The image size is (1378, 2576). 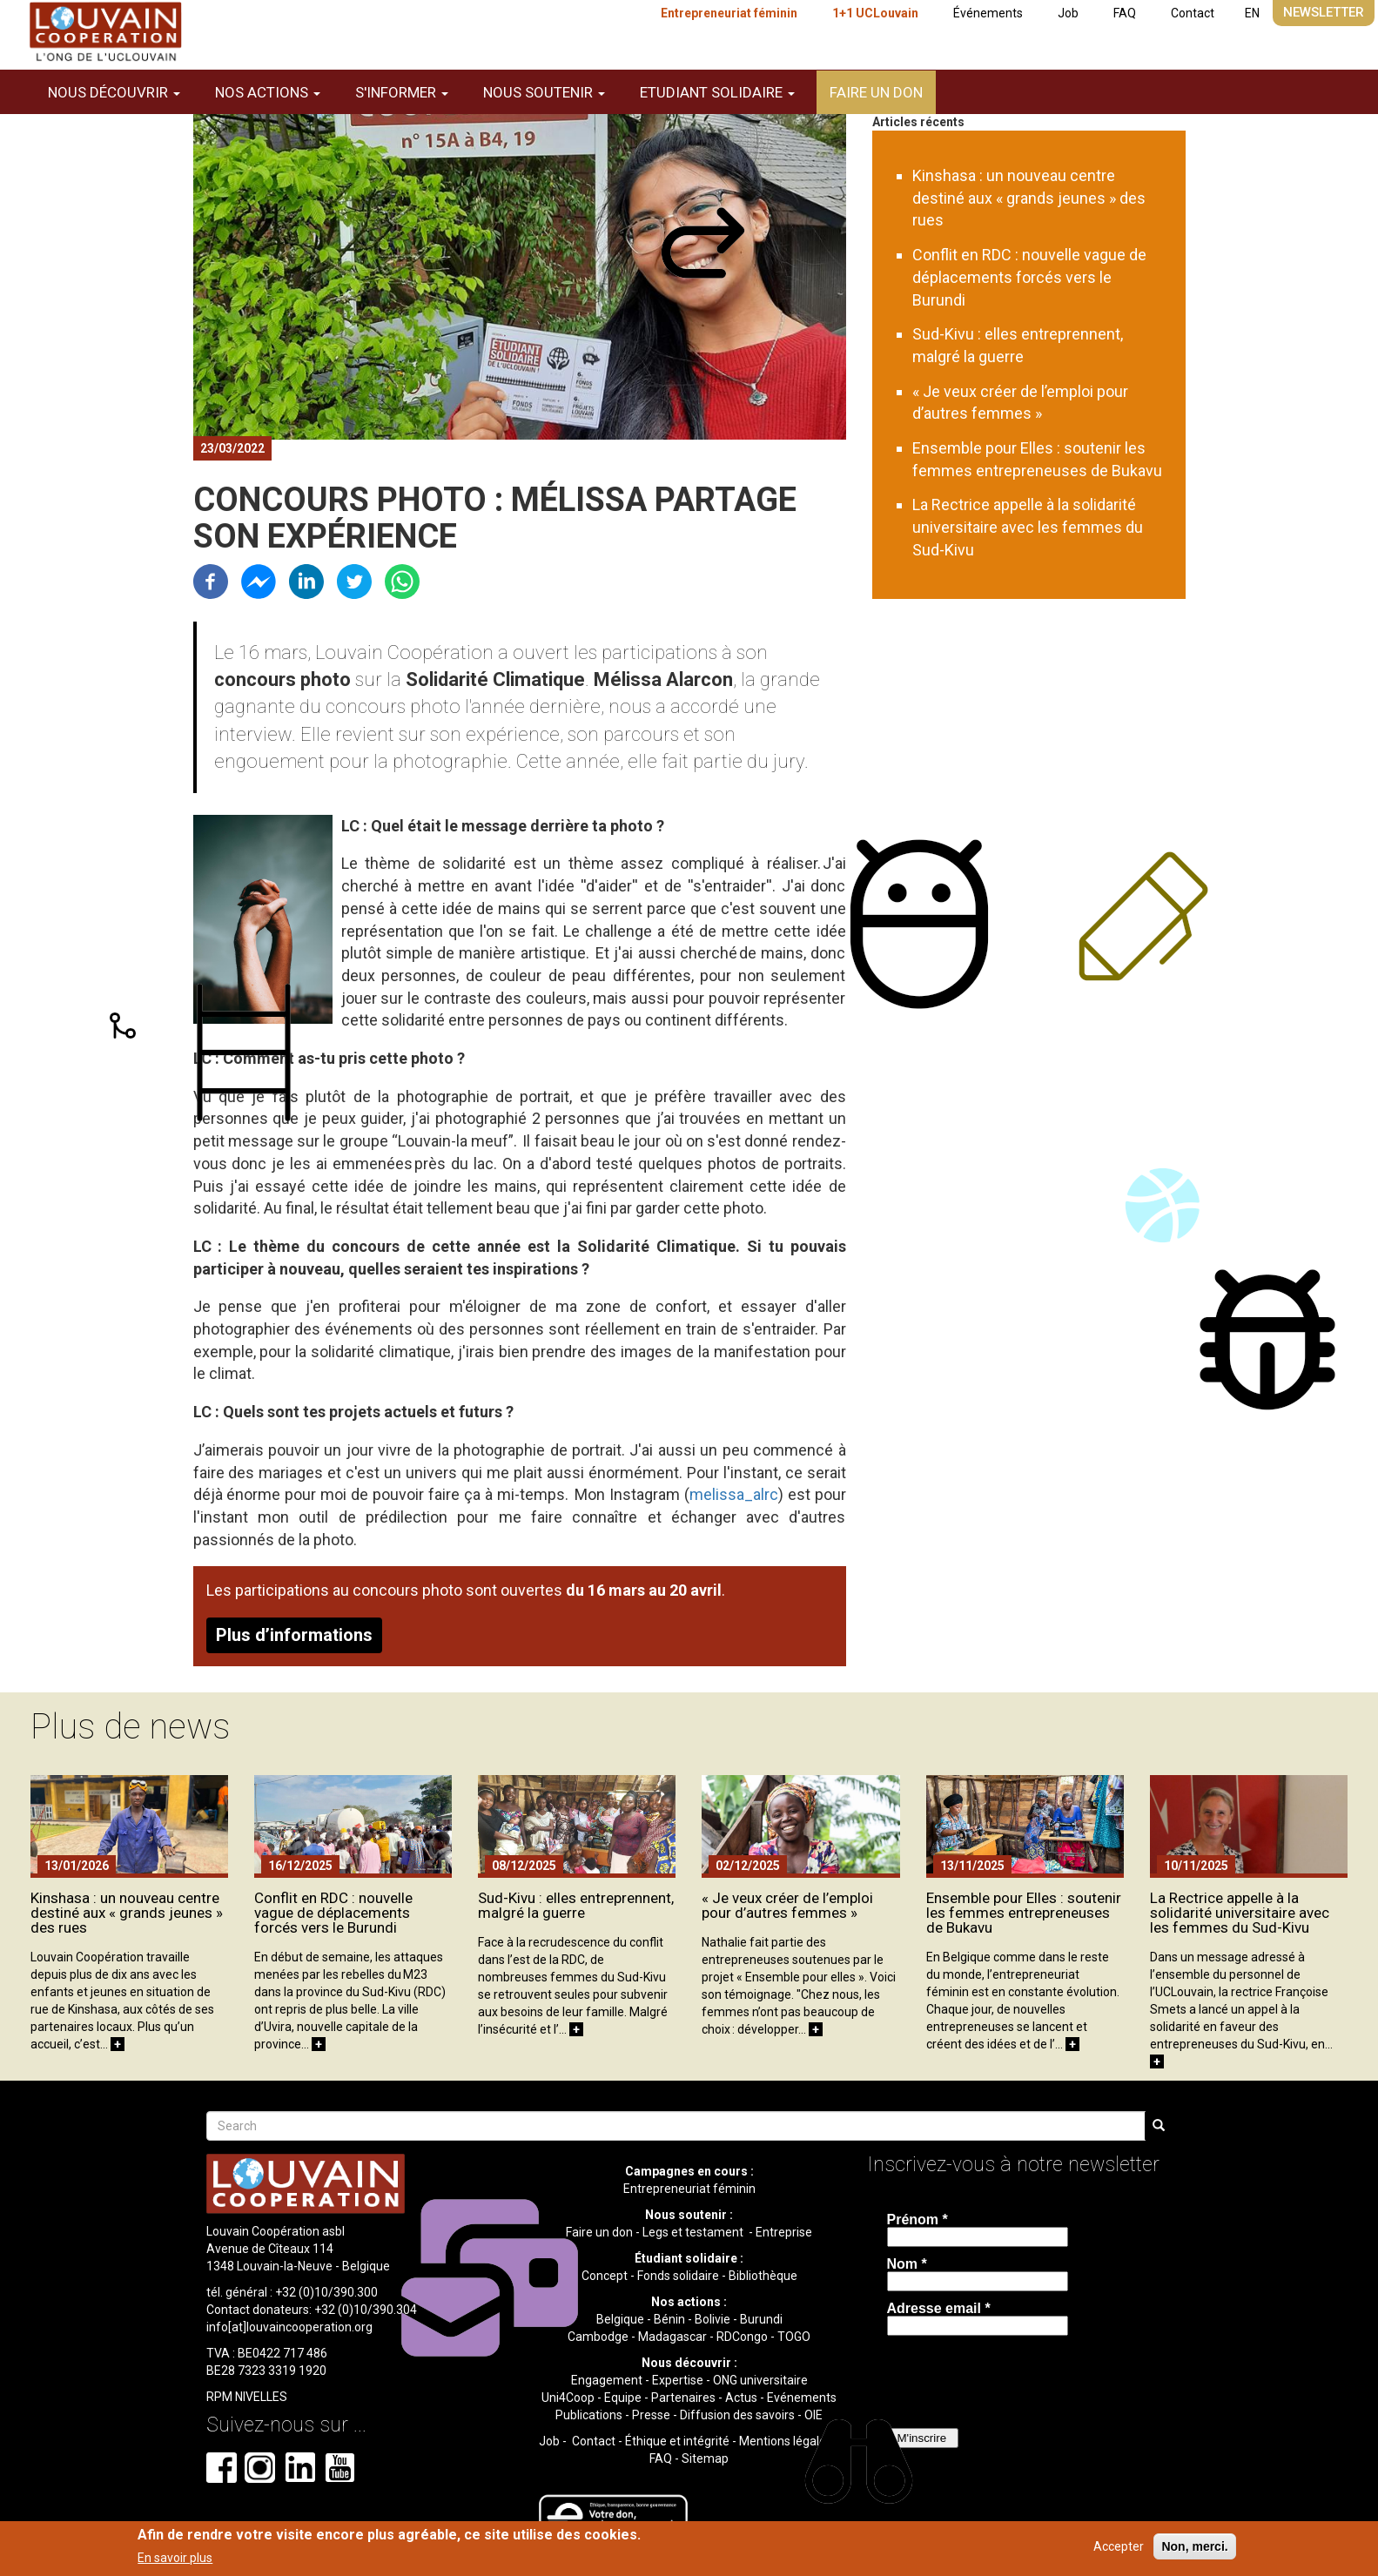 What do you see at coordinates (1267, 1337) in the screenshot?
I see `report a bug or issue` at bounding box center [1267, 1337].